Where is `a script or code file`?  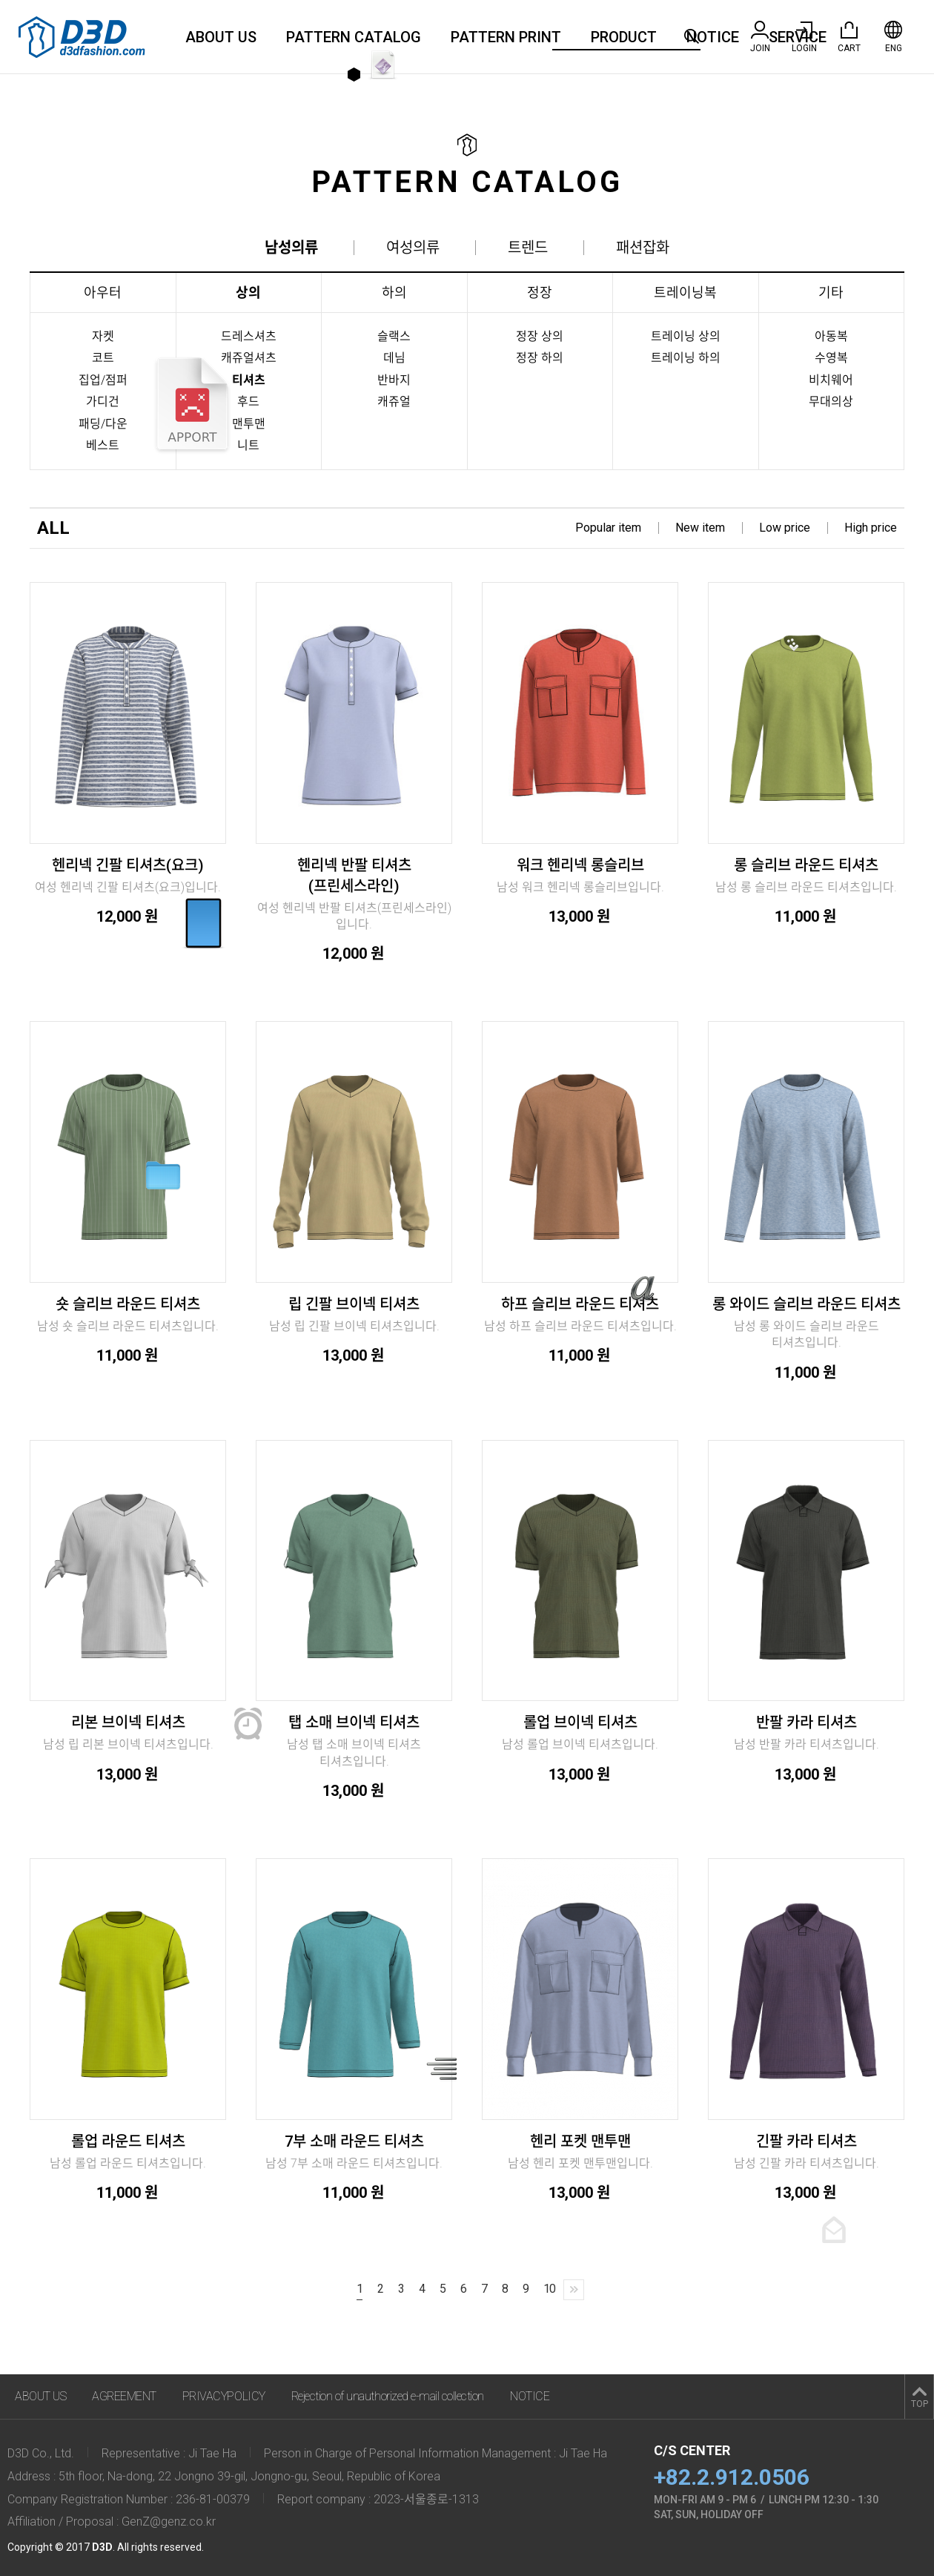
a script or code file is located at coordinates (383, 65).